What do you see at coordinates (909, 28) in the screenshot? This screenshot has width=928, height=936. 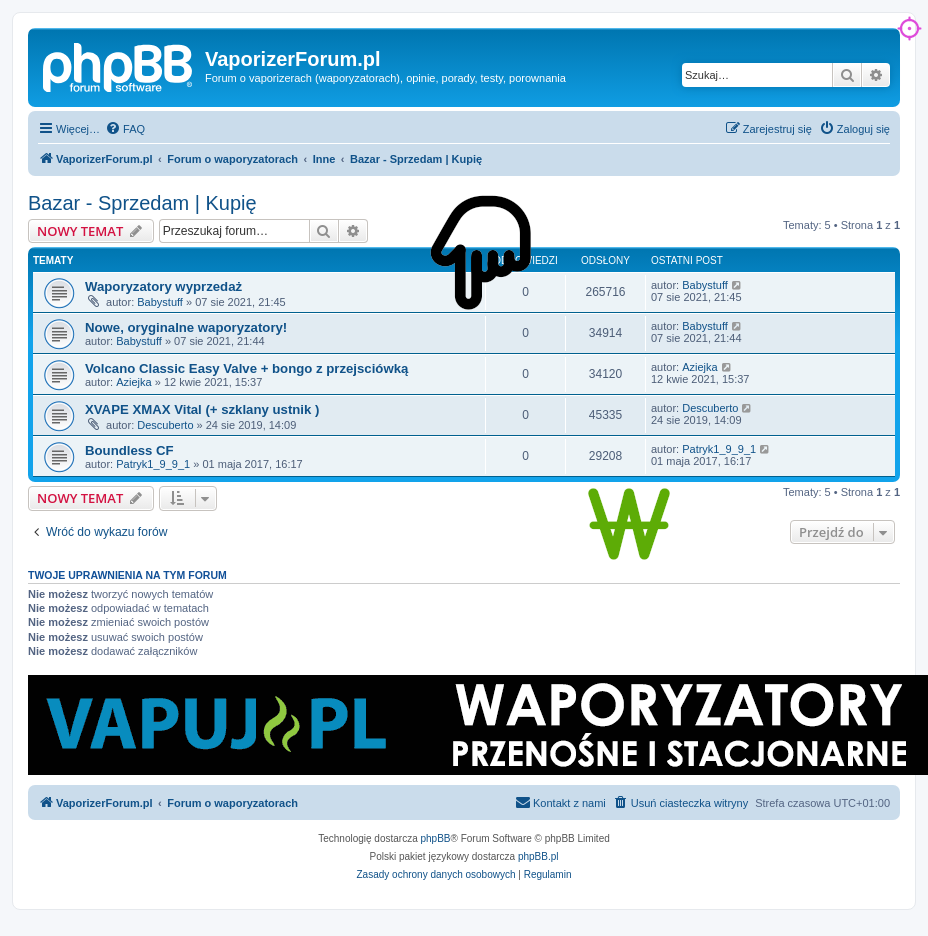 I see `center or focus on current location` at bounding box center [909, 28].